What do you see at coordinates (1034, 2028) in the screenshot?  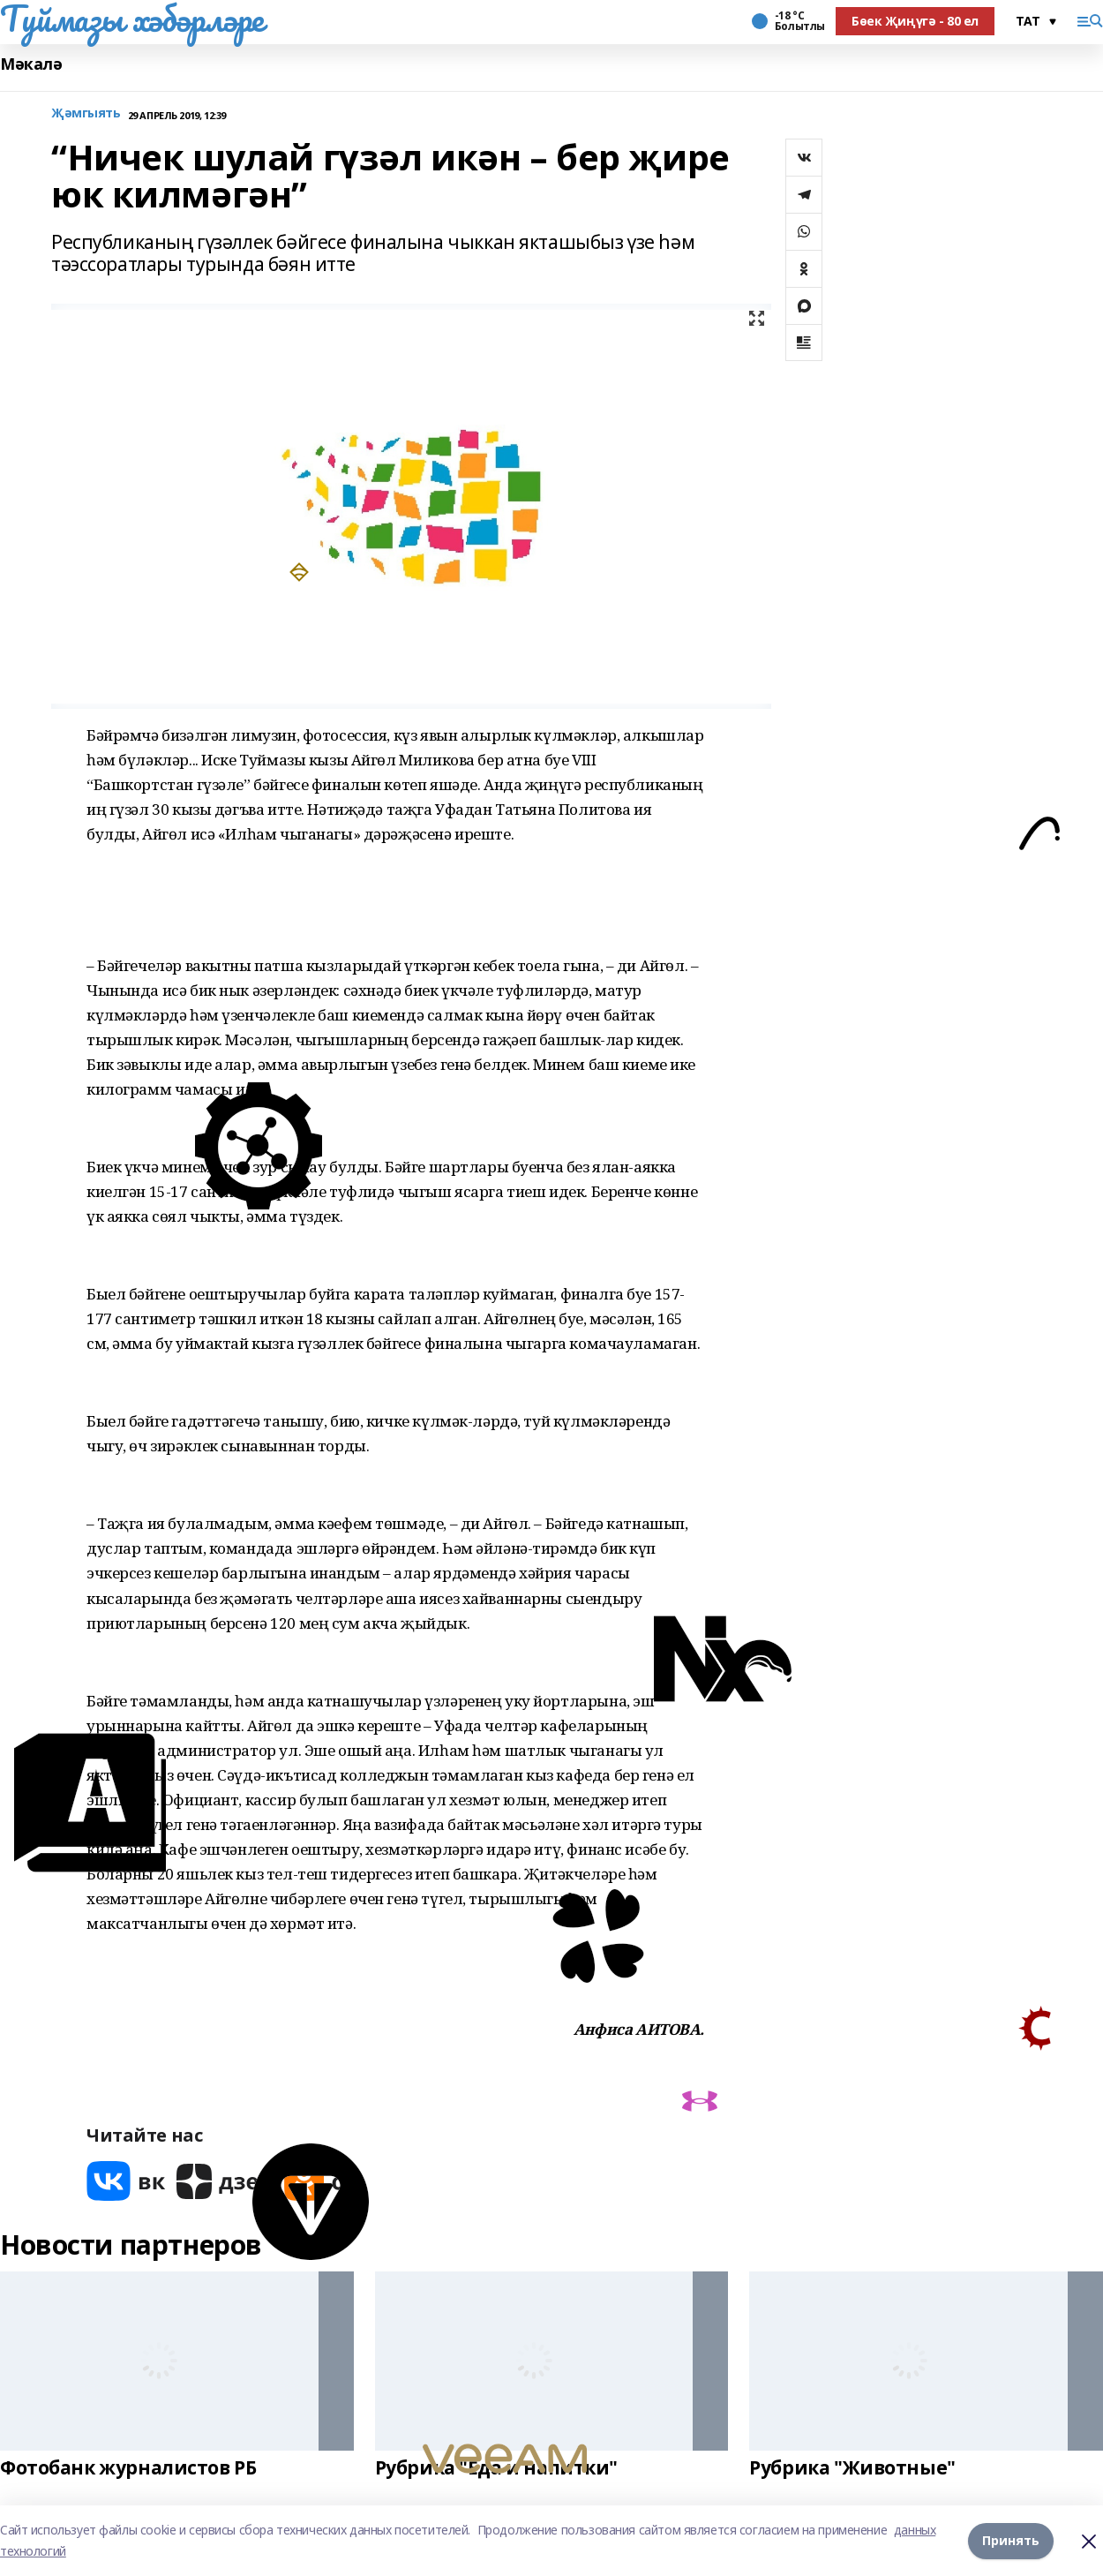 I see `open stencyl game development software` at bounding box center [1034, 2028].